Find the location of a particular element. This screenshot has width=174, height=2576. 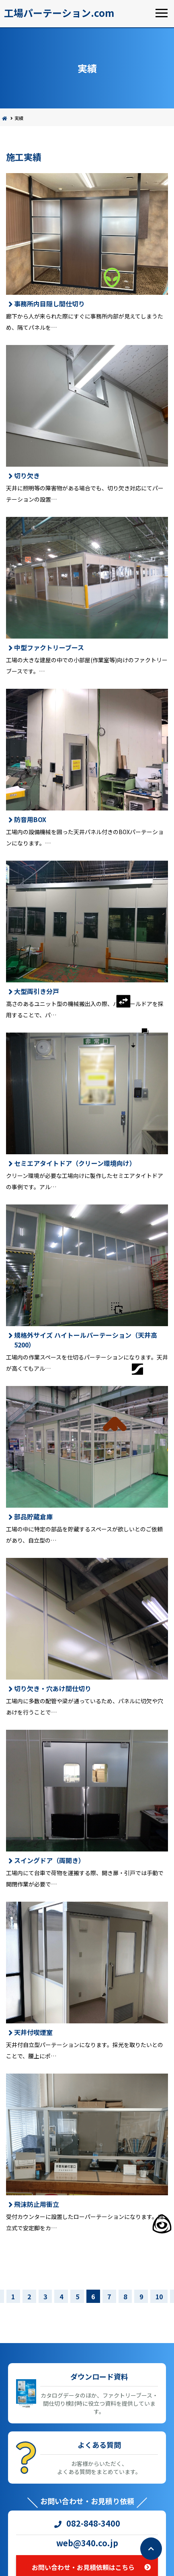

open conversation or chat is located at coordinates (145, 1031).